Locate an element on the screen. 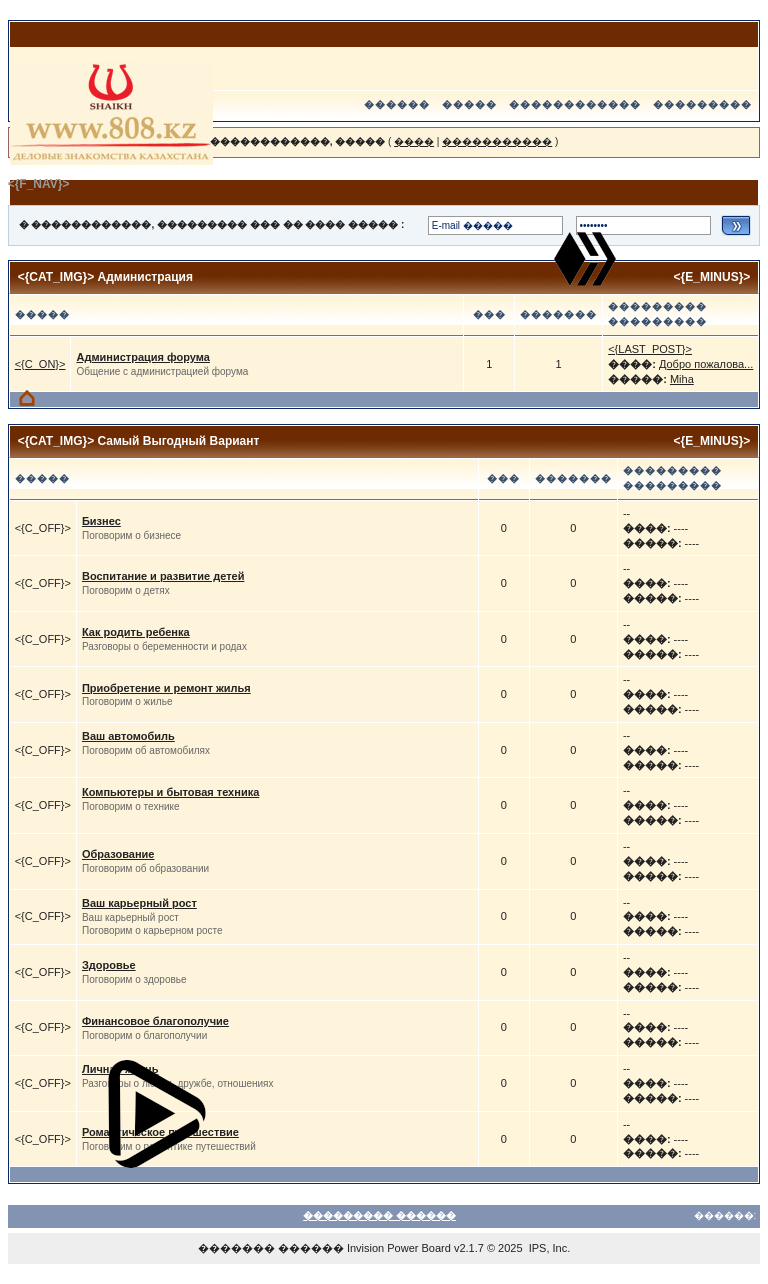 Image resolution: width=768 pixels, height=1284 pixels. open radarr movie management app is located at coordinates (157, 1114).